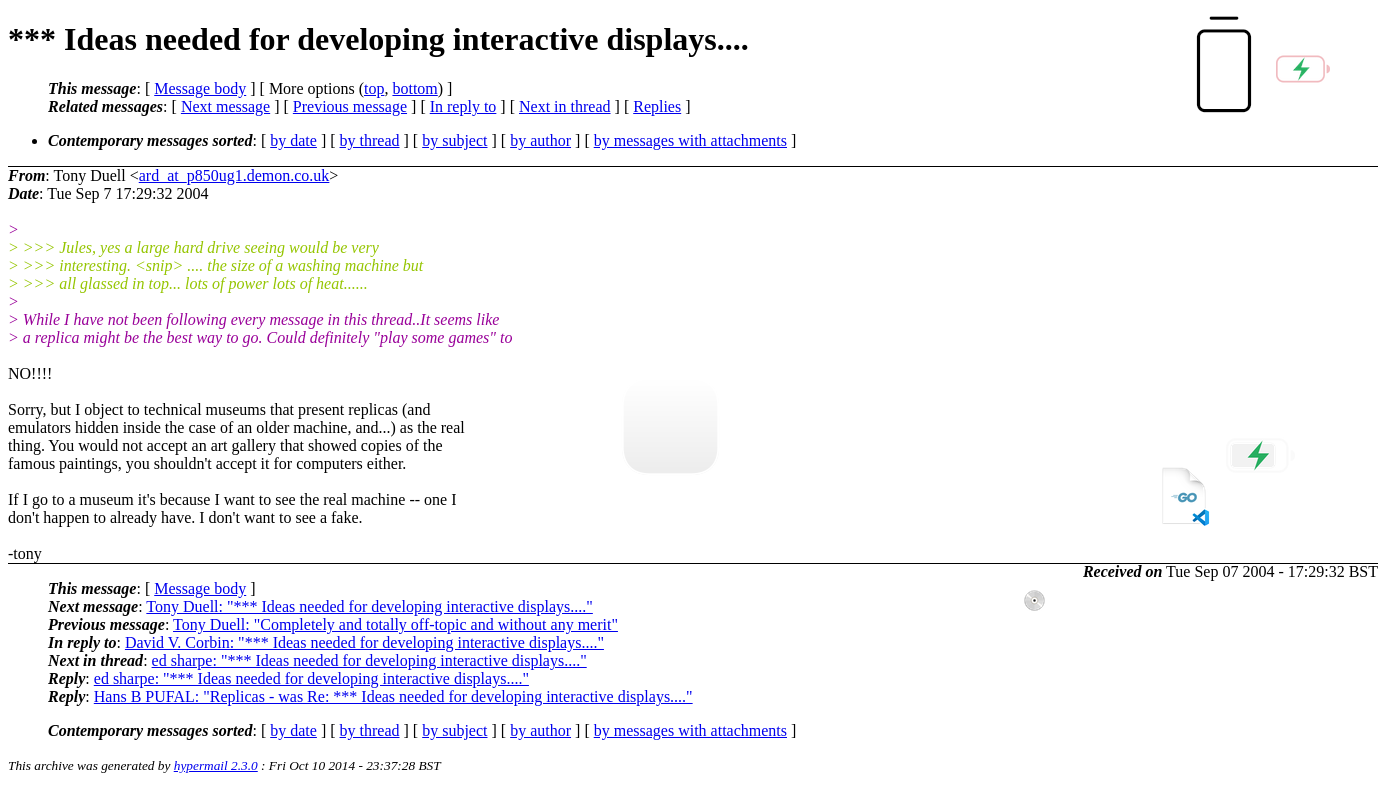 This screenshot has width=1386, height=790. What do you see at coordinates (1224, 66) in the screenshot?
I see `indicates battery is completely drained` at bounding box center [1224, 66].